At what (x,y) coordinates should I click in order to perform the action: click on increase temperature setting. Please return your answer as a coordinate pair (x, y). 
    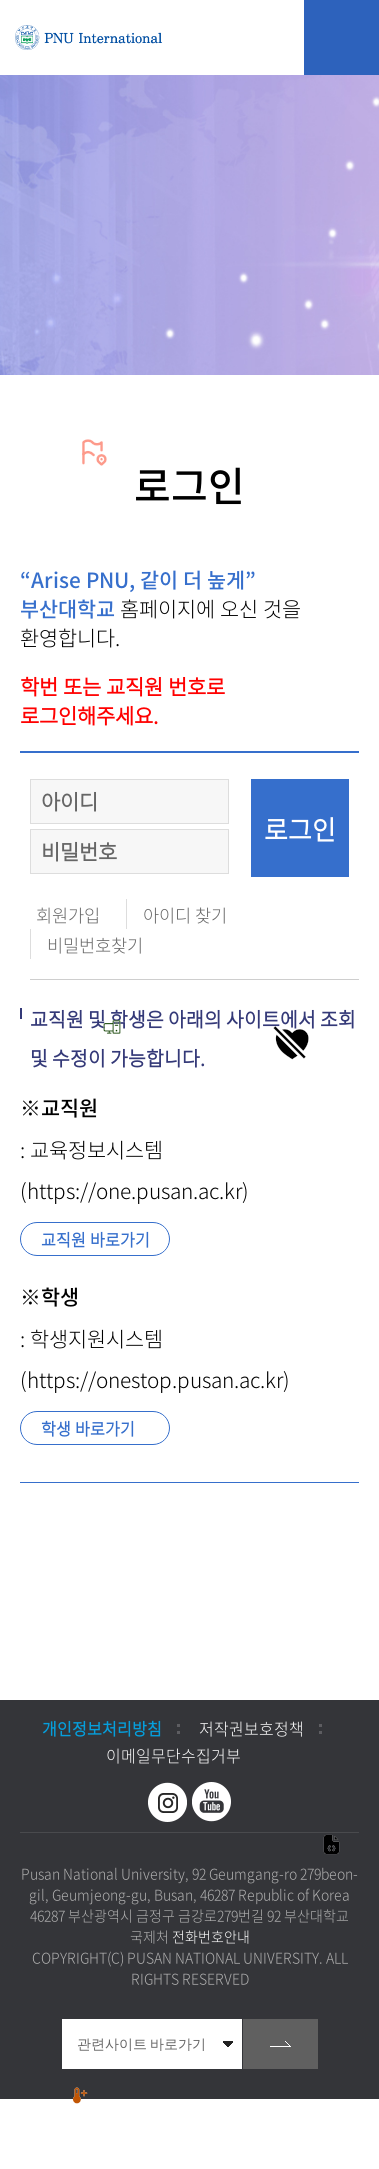
    Looking at the image, I should click on (78, 2095).